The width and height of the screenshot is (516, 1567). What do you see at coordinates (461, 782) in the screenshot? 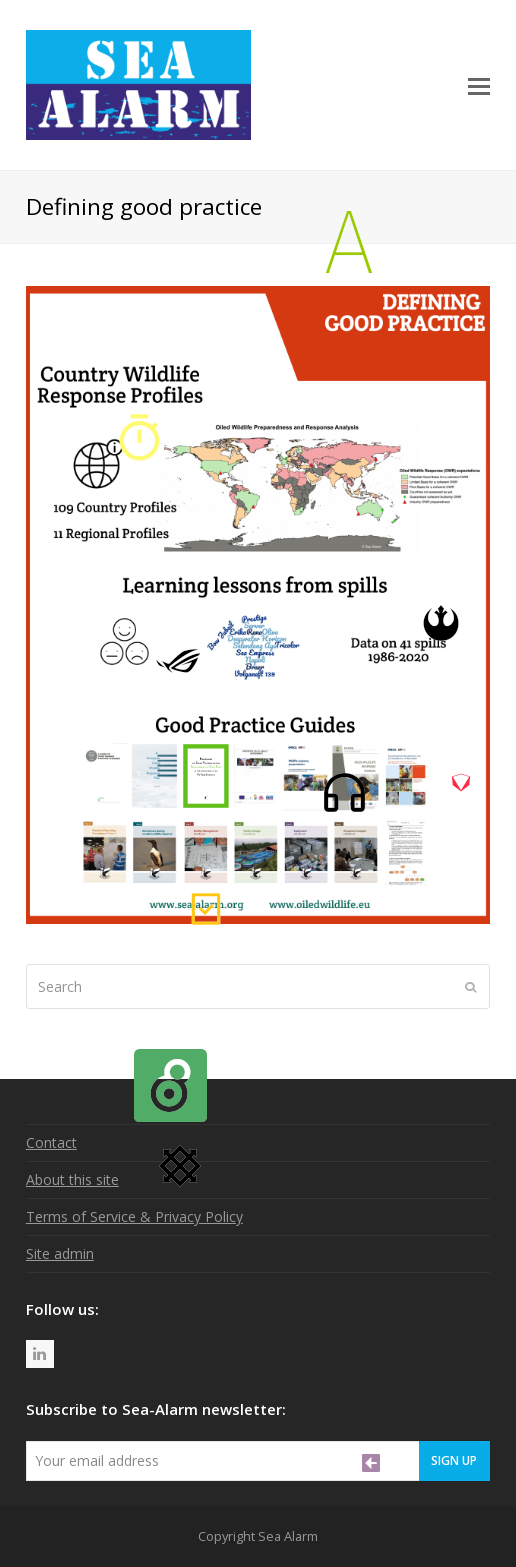
I see `openbase logo` at bounding box center [461, 782].